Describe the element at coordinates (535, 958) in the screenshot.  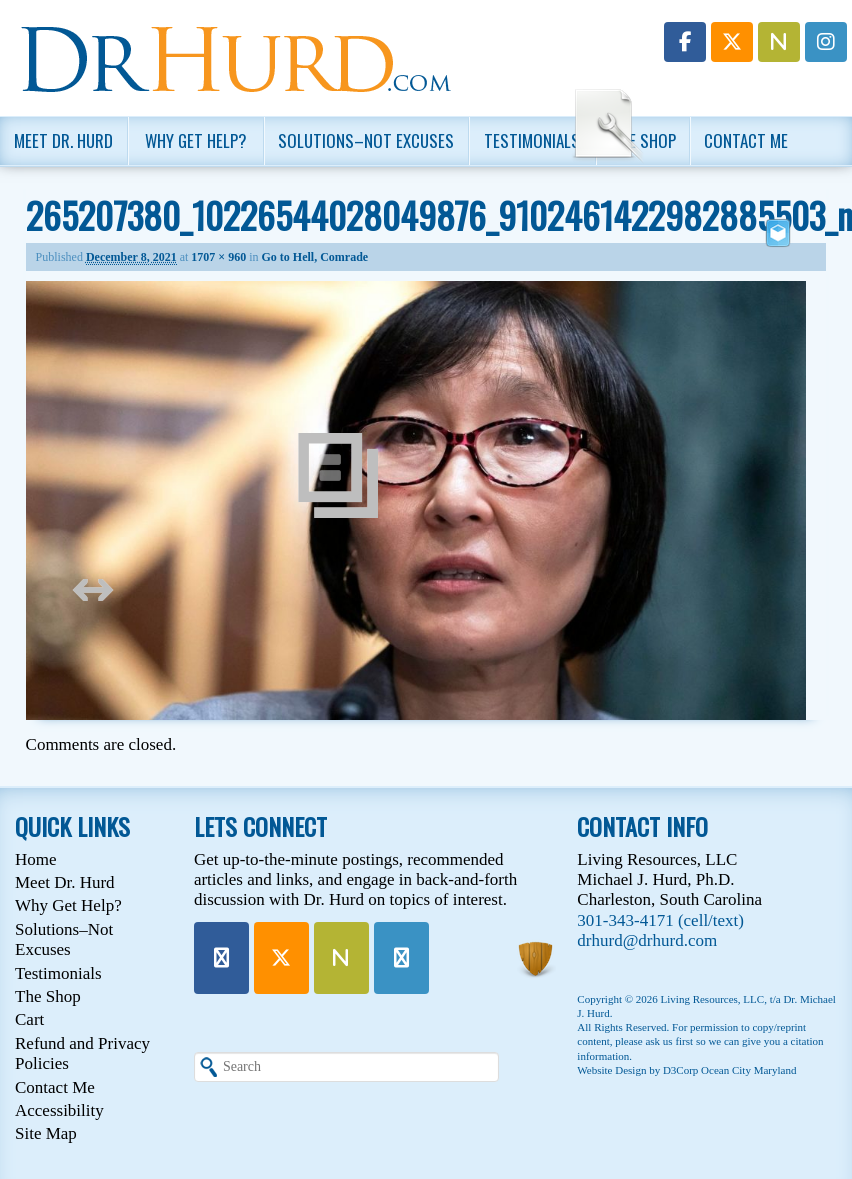
I see `indicates low security status for a connection or system` at that location.